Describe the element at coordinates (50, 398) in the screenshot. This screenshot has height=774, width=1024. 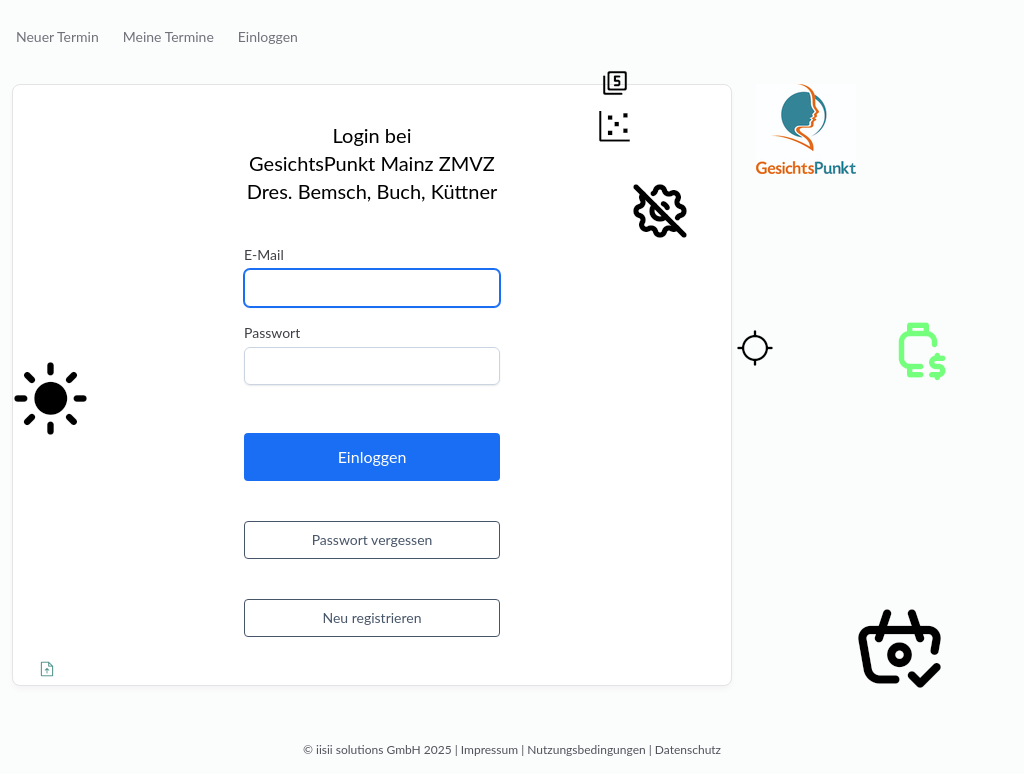
I see `switch to light mode` at that location.